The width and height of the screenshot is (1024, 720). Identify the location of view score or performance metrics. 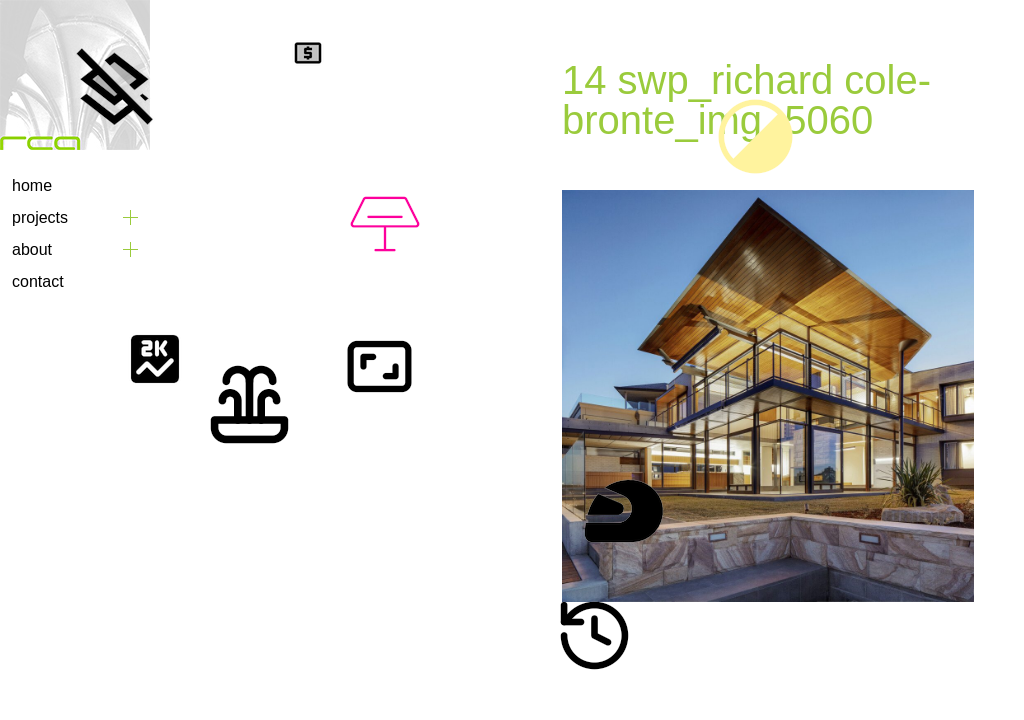
(155, 359).